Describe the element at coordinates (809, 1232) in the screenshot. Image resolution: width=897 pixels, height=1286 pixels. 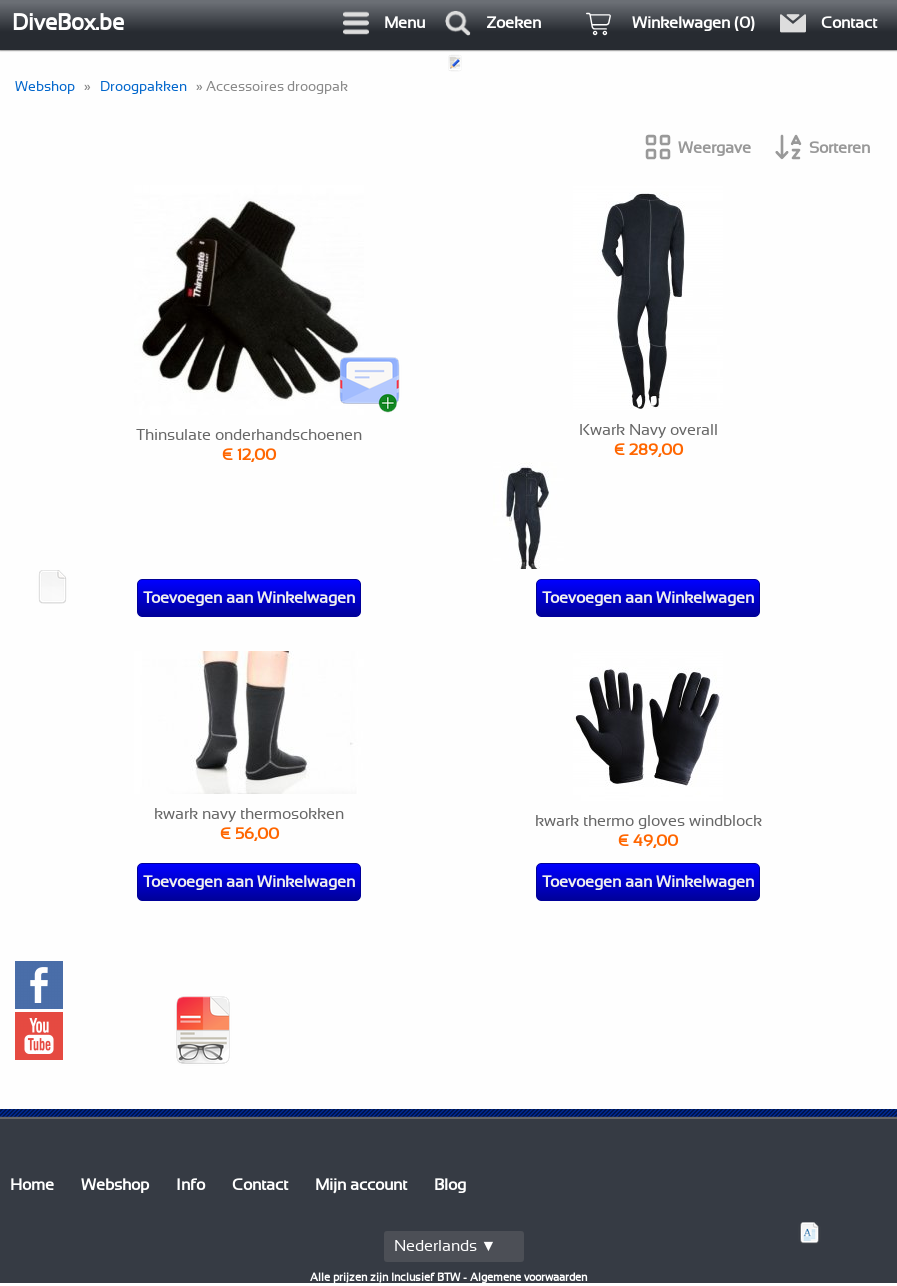
I see `a word processor or text document file` at that location.